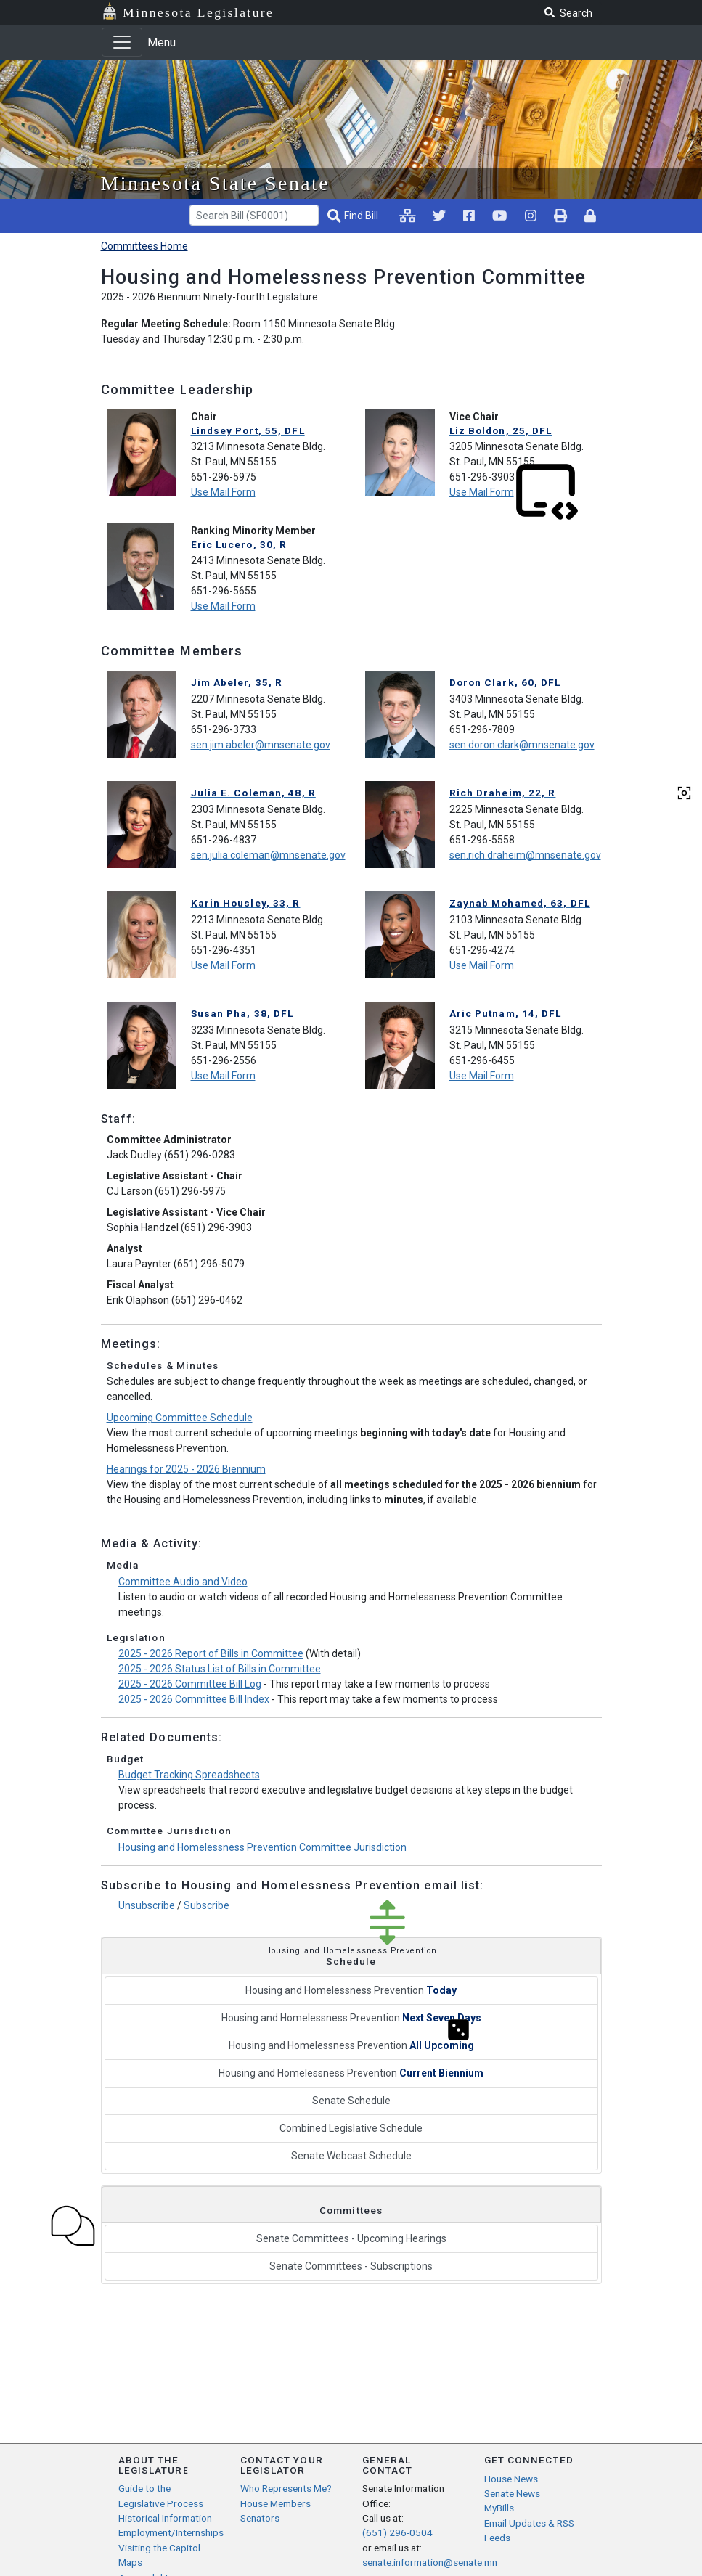  What do you see at coordinates (387, 1922) in the screenshot?
I see `split content vertically` at bounding box center [387, 1922].